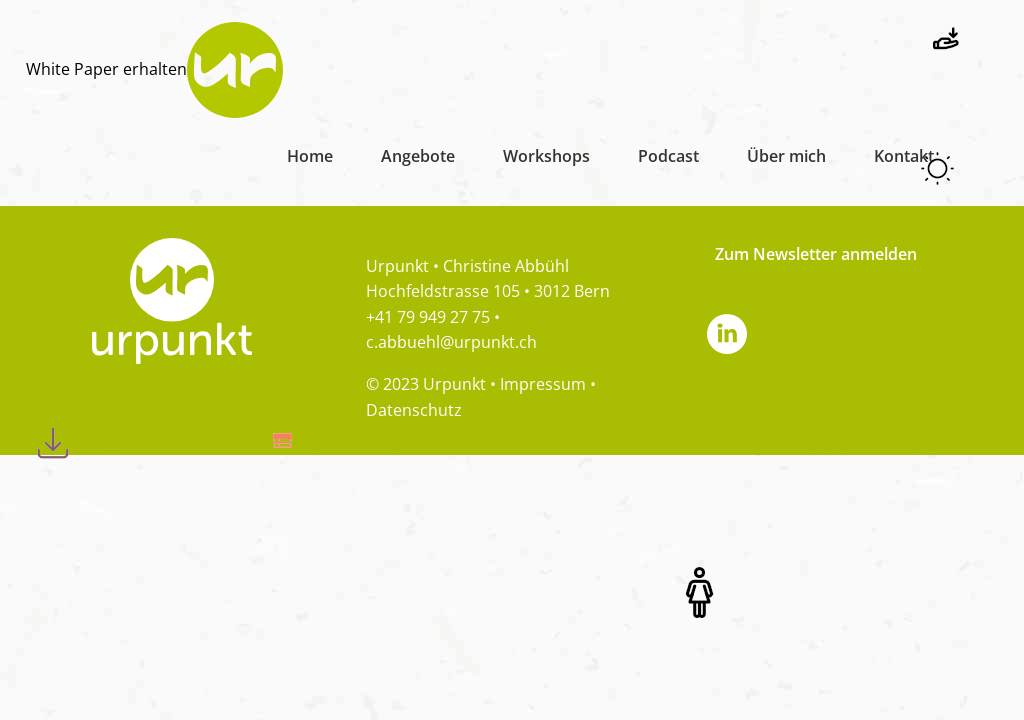 The height and width of the screenshot is (720, 1024). What do you see at coordinates (282, 440) in the screenshot?
I see `view data in table format` at bounding box center [282, 440].